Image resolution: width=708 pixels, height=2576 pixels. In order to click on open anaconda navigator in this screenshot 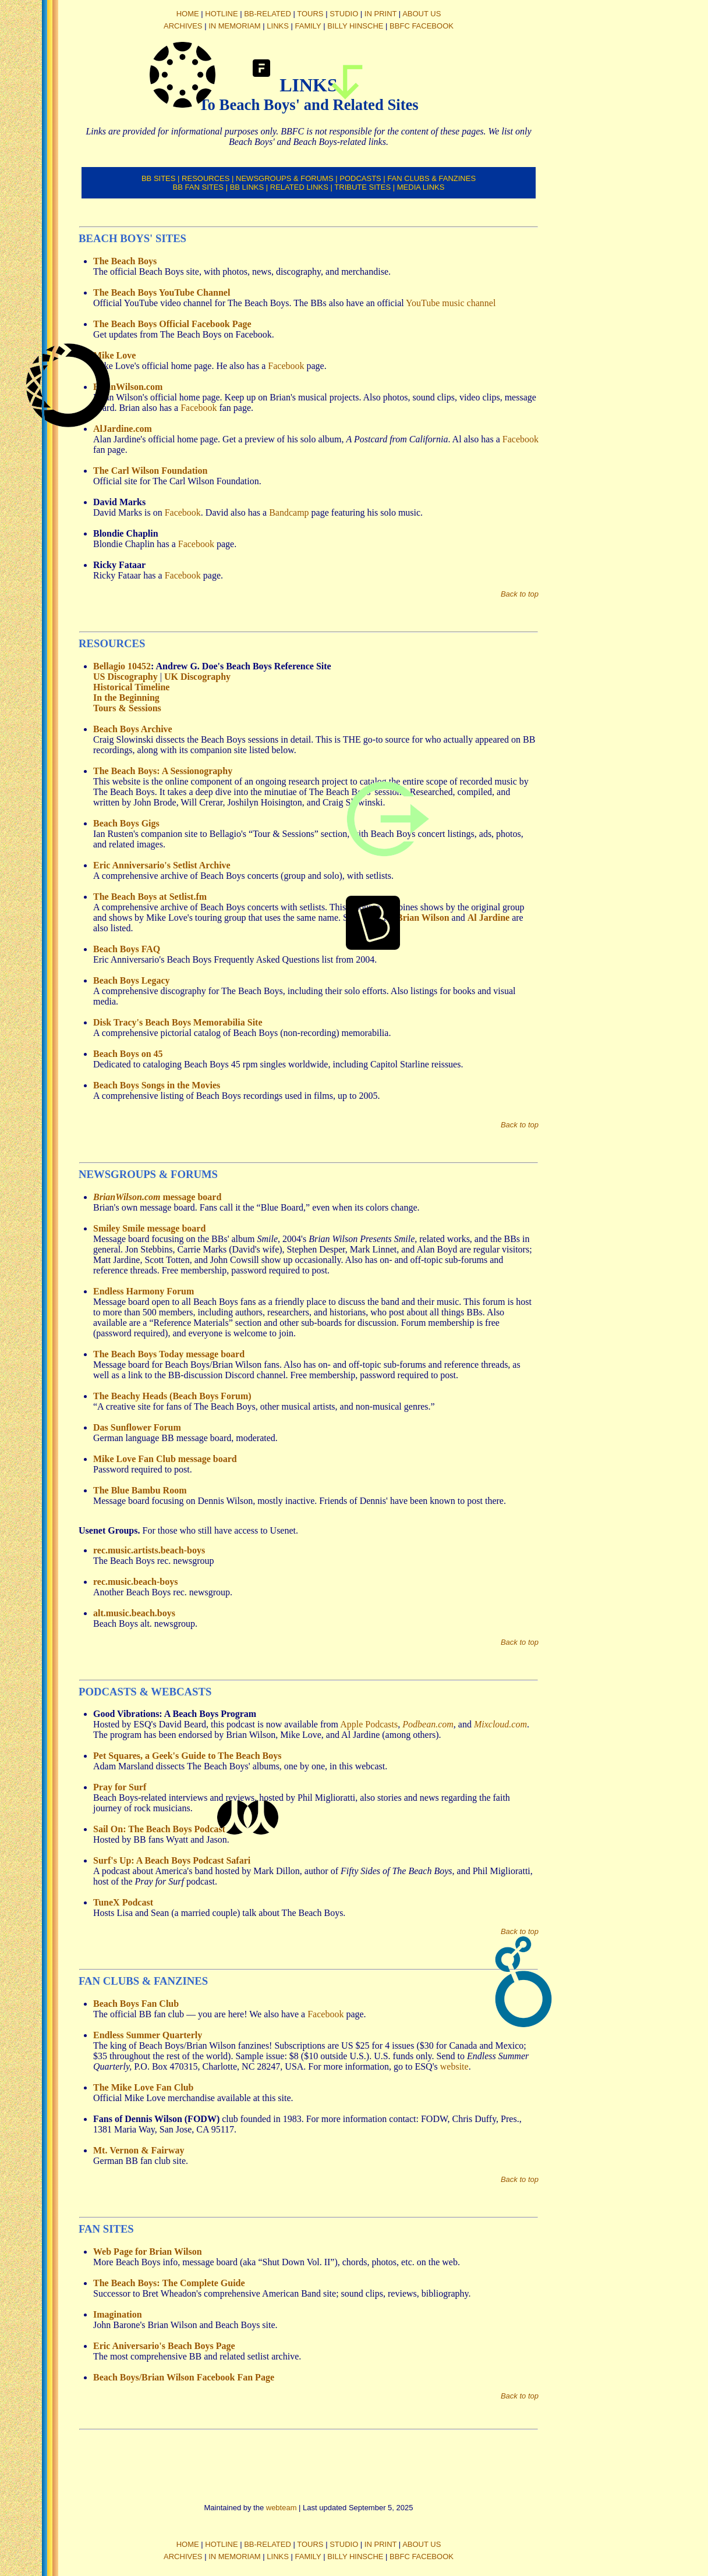, I will do `click(68, 385)`.